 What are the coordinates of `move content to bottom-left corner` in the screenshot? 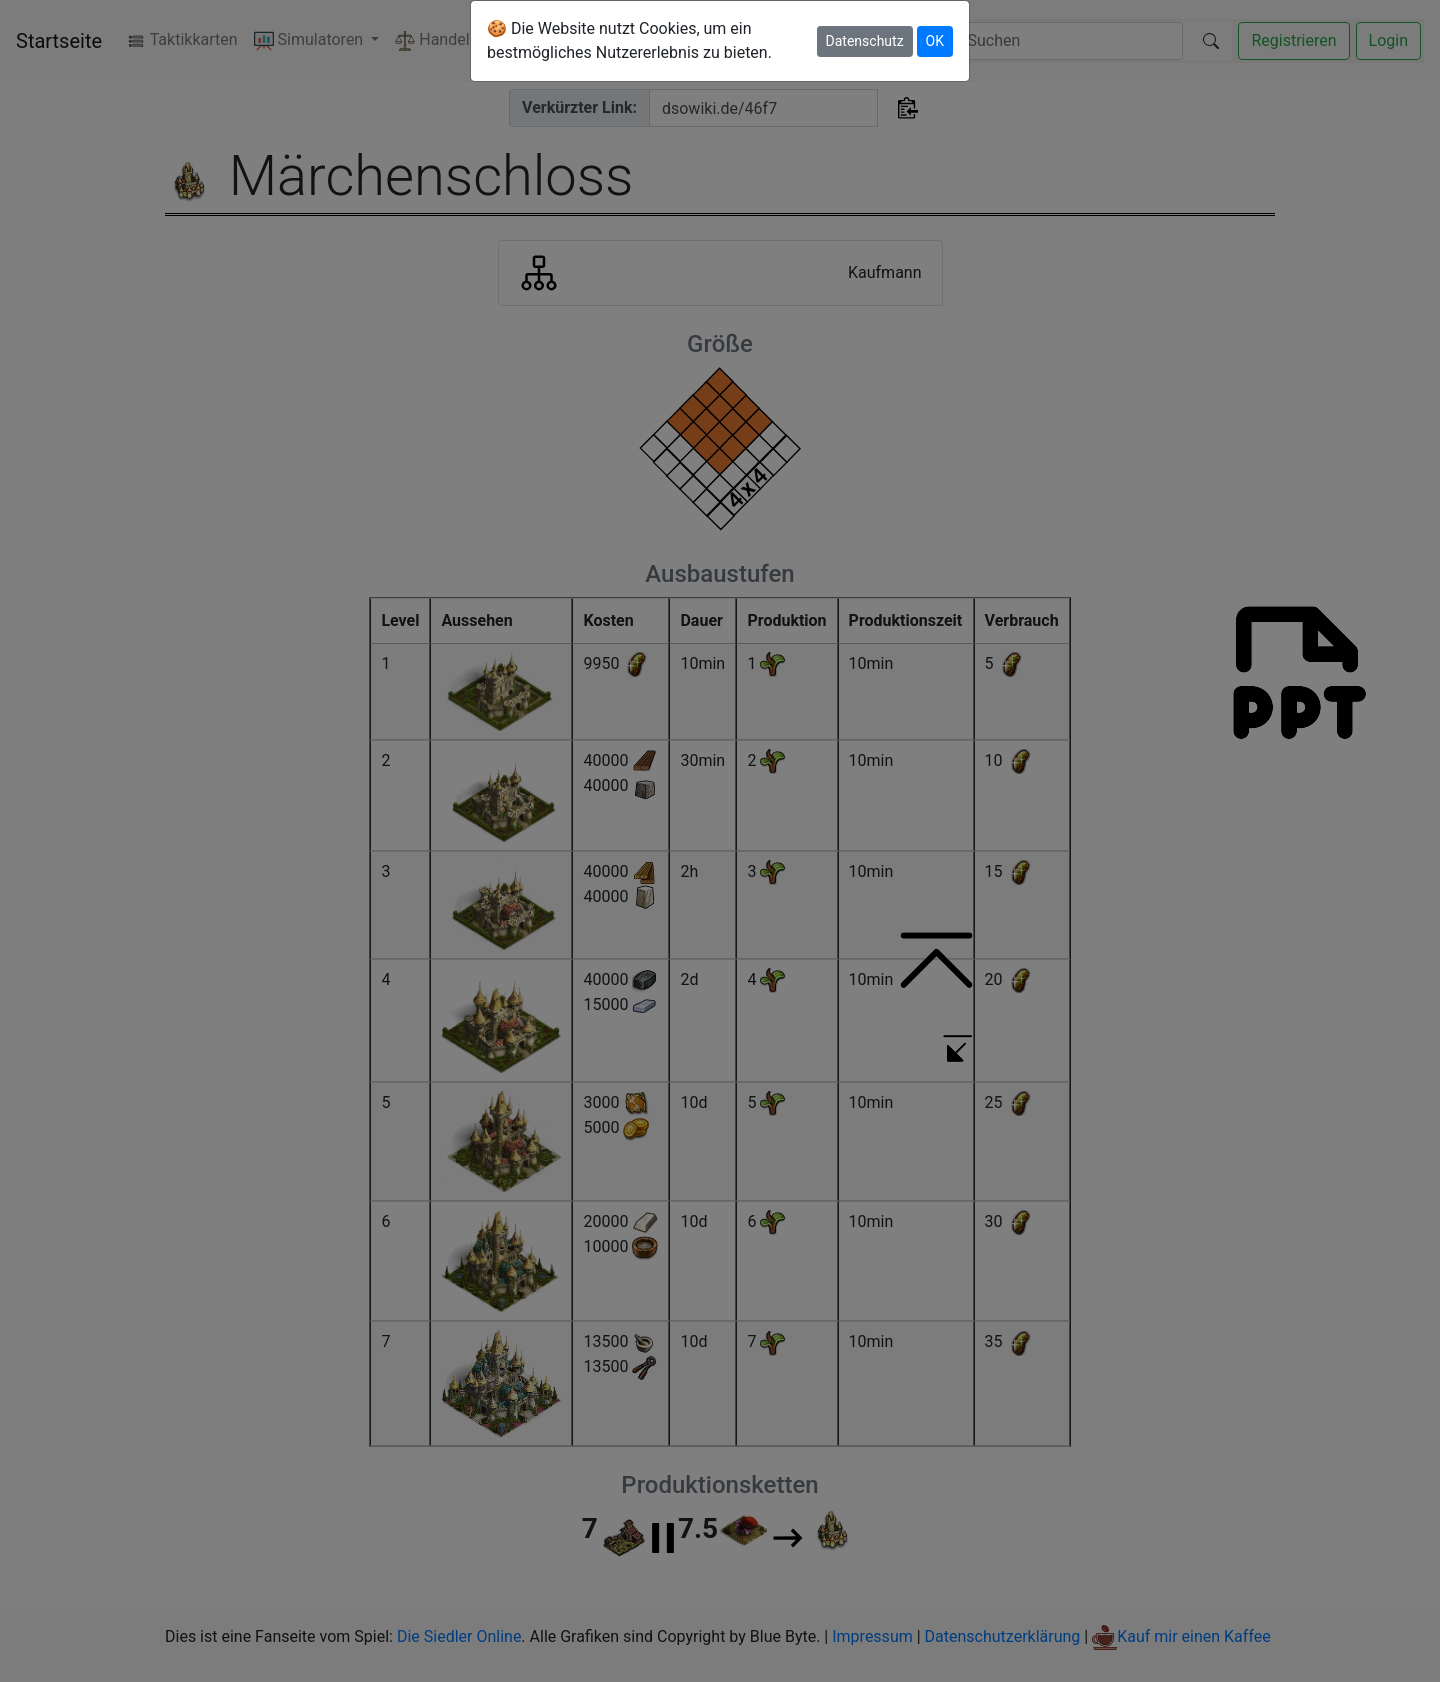 It's located at (956, 1048).